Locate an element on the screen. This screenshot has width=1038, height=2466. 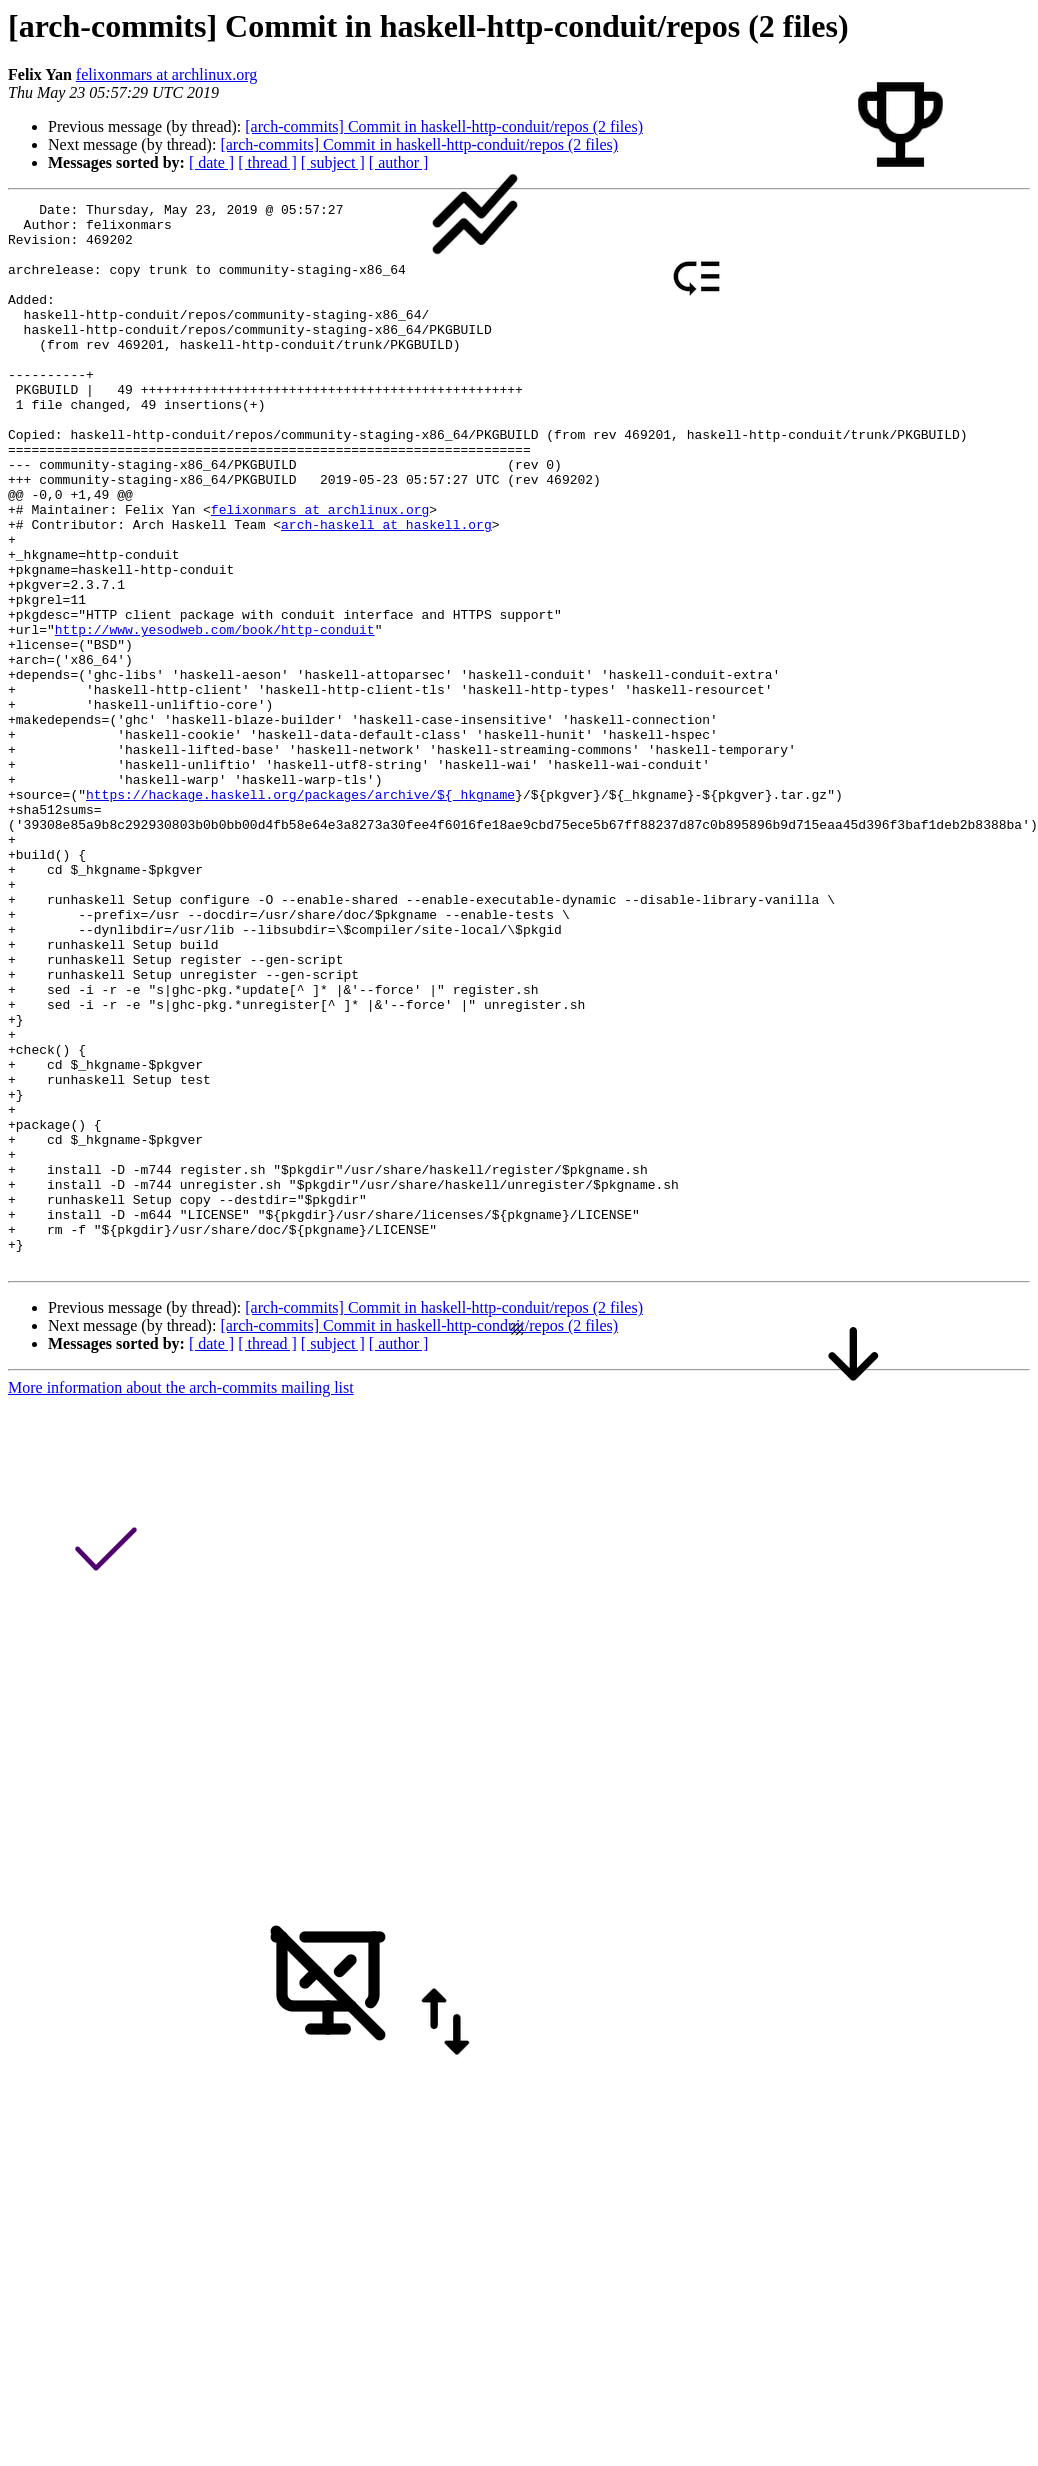
stop screen sharing or presentation mode is located at coordinates (328, 1983).